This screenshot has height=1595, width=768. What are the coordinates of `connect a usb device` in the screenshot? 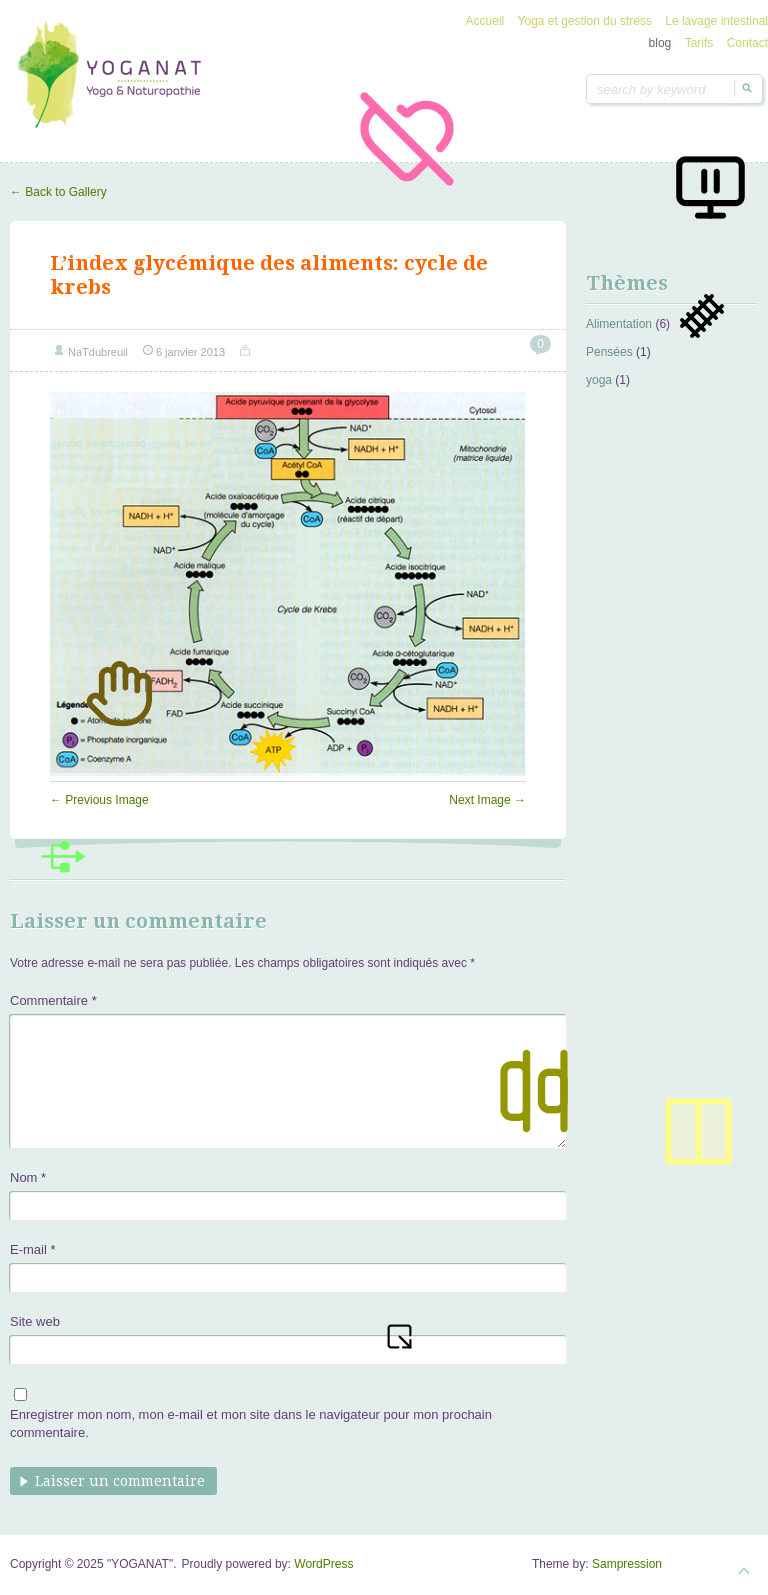 It's located at (63, 856).